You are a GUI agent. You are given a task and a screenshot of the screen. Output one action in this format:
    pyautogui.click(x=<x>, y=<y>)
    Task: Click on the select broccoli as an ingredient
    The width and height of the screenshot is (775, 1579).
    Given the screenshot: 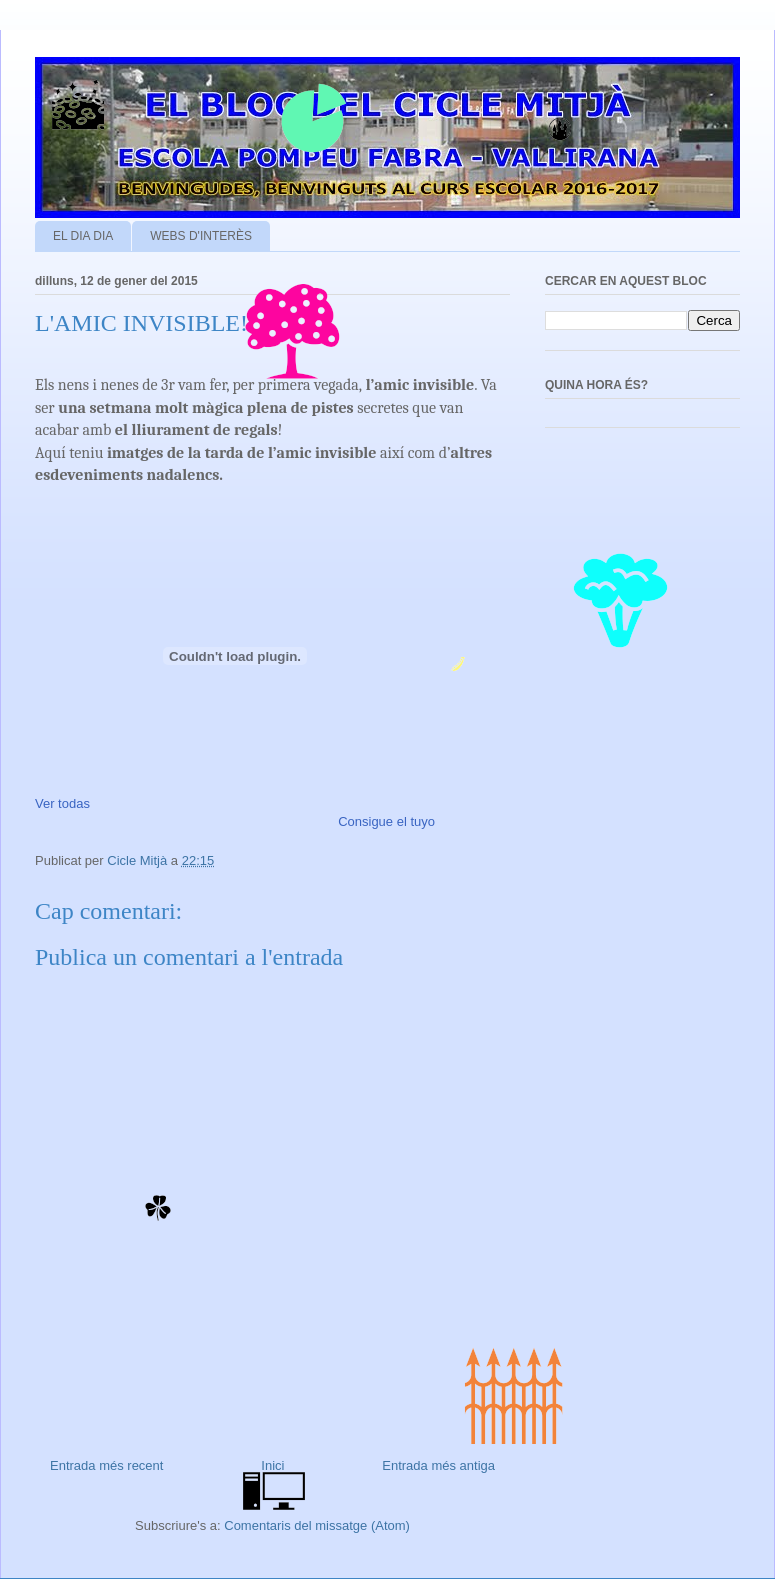 What is the action you would take?
    pyautogui.click(x=620, y=600)
    